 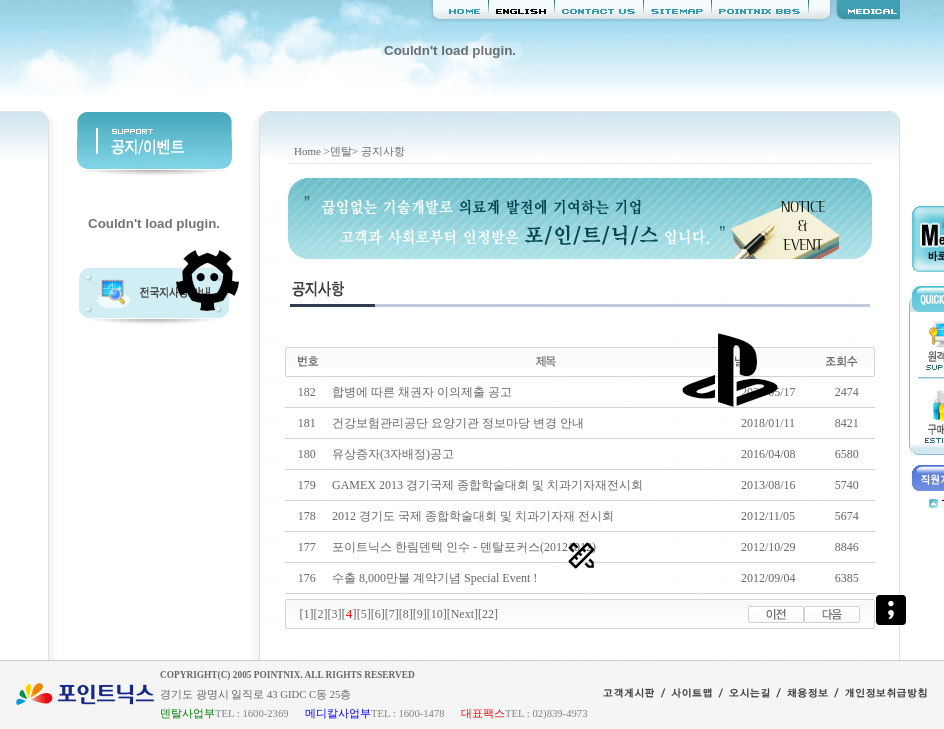 I want to click on access design tools, so click(x=581, y=555).